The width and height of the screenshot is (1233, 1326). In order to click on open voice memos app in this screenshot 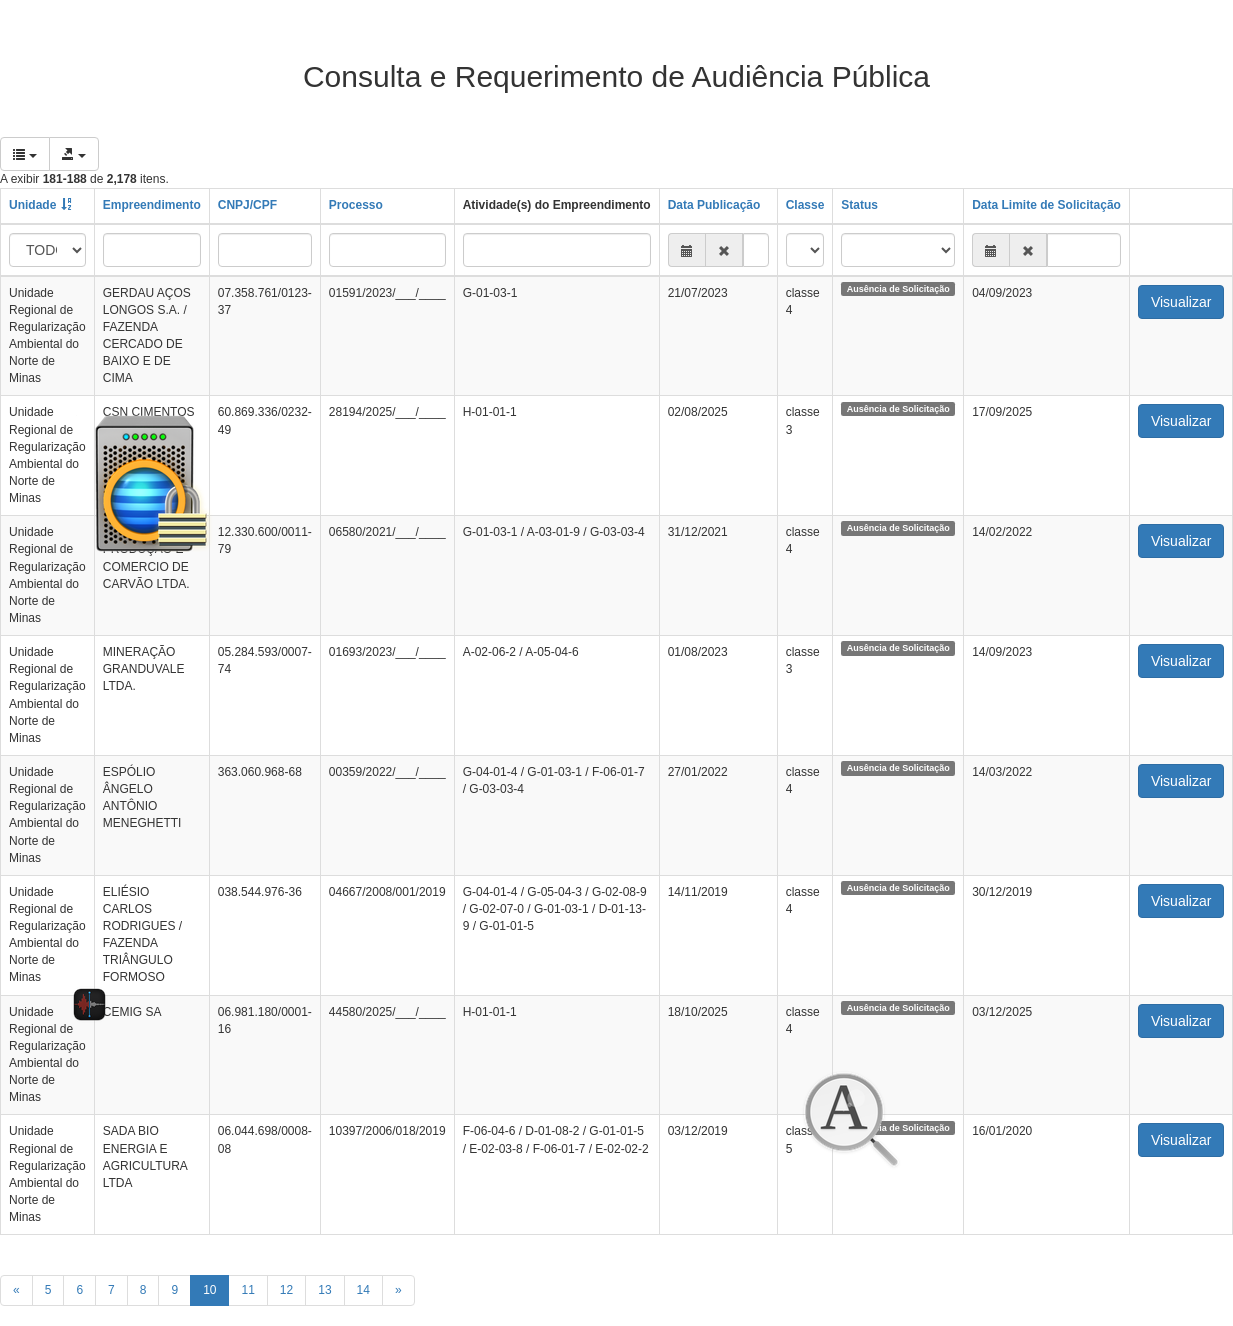, I will do `click(89, 1004)`.